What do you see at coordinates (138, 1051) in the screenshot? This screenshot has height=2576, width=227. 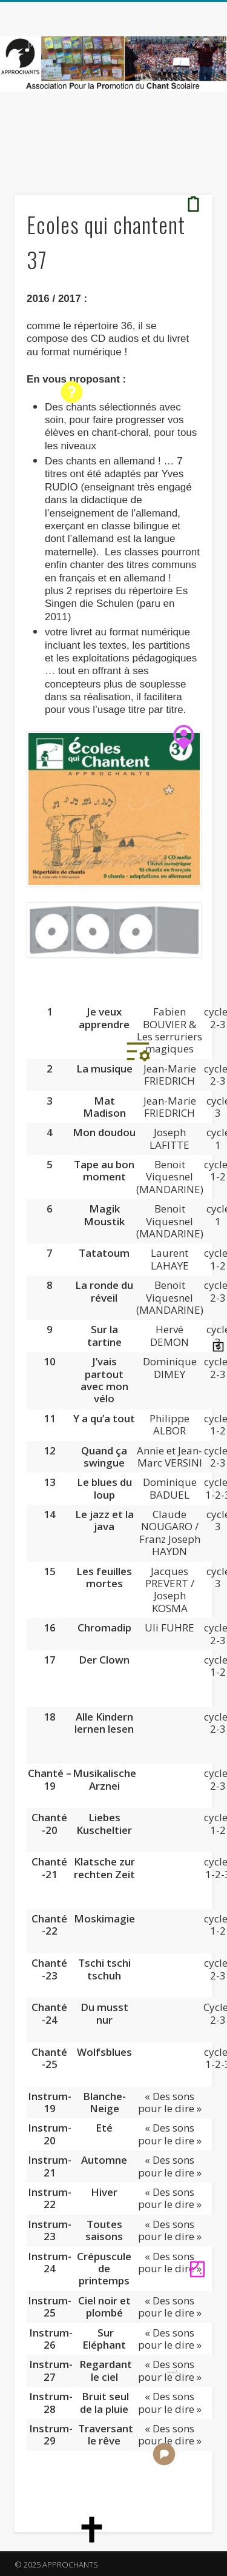 I see `access list or menu settings` at bounding box center [138, 1051].